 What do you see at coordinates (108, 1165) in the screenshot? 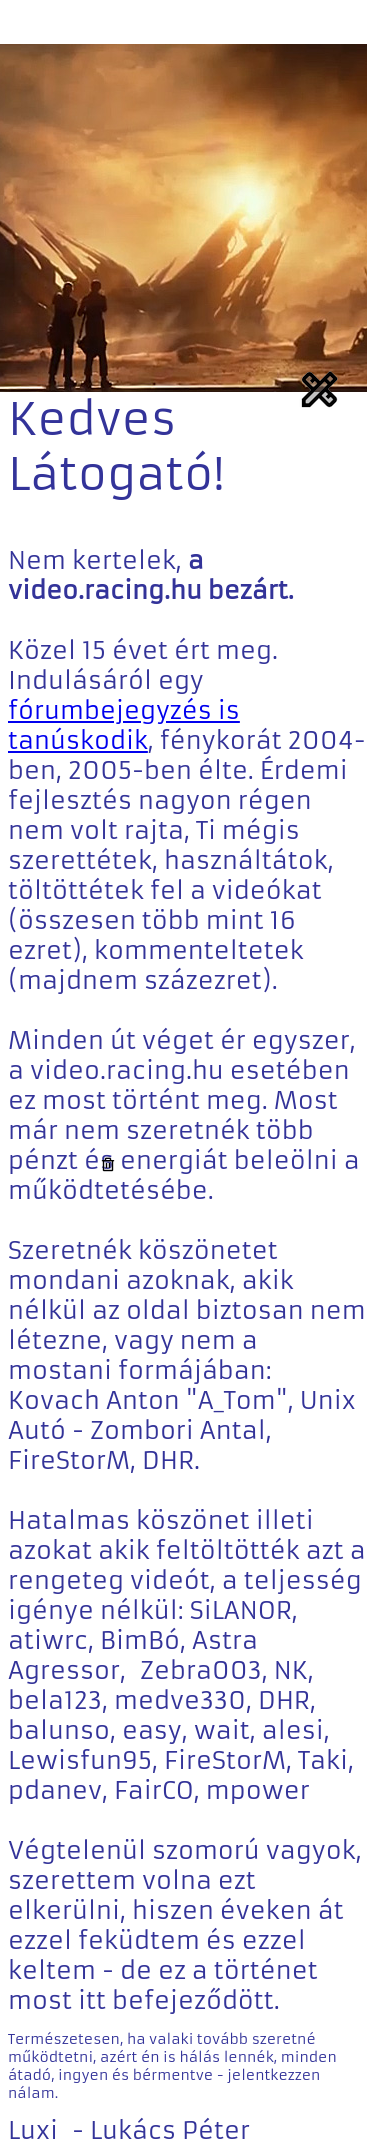
I see `delete selected item` at bounding box center [108, 1165].